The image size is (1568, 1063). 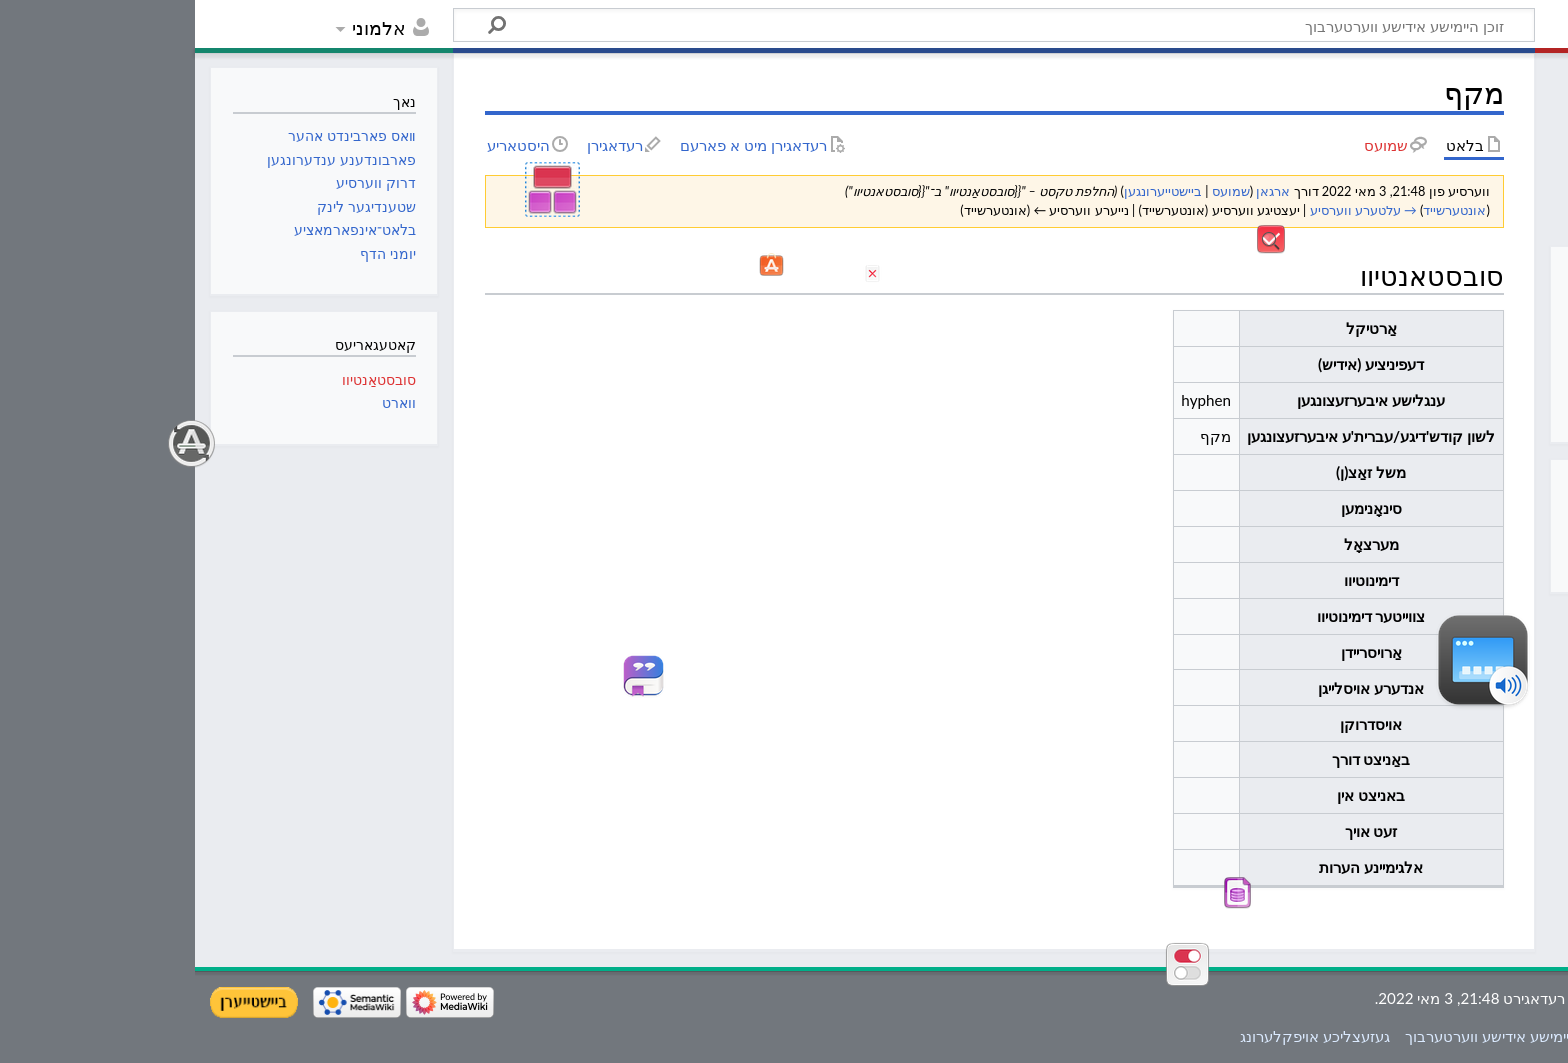 What do you see at coordinates (552, 189) in the screenshot?
I see `select all items in the current view` at bounding box center [552, 189].